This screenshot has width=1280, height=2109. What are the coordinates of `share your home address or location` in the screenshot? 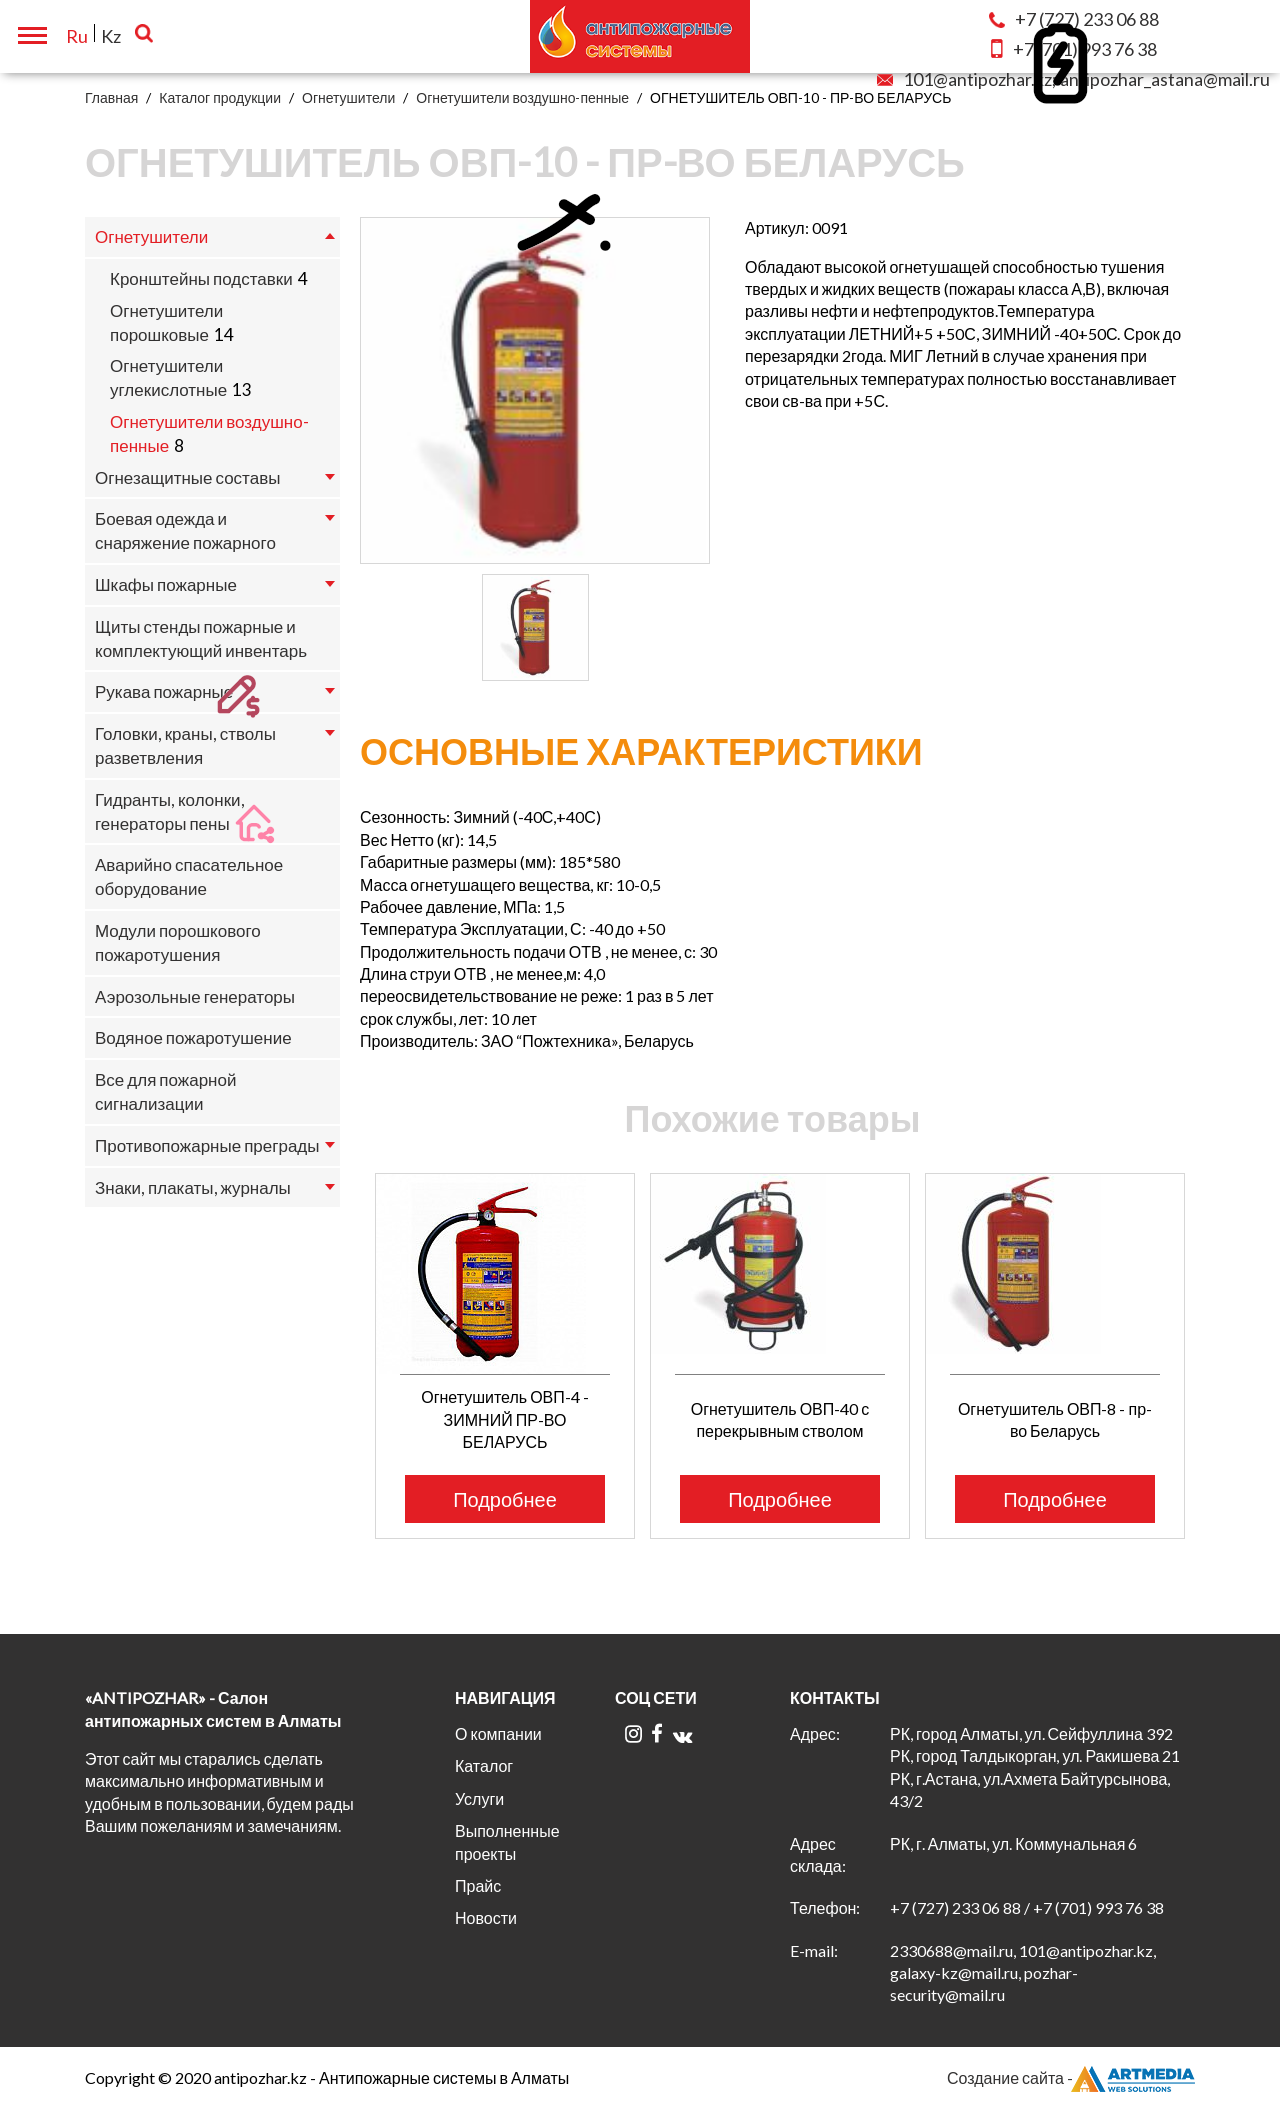 It's located at (254, 823).